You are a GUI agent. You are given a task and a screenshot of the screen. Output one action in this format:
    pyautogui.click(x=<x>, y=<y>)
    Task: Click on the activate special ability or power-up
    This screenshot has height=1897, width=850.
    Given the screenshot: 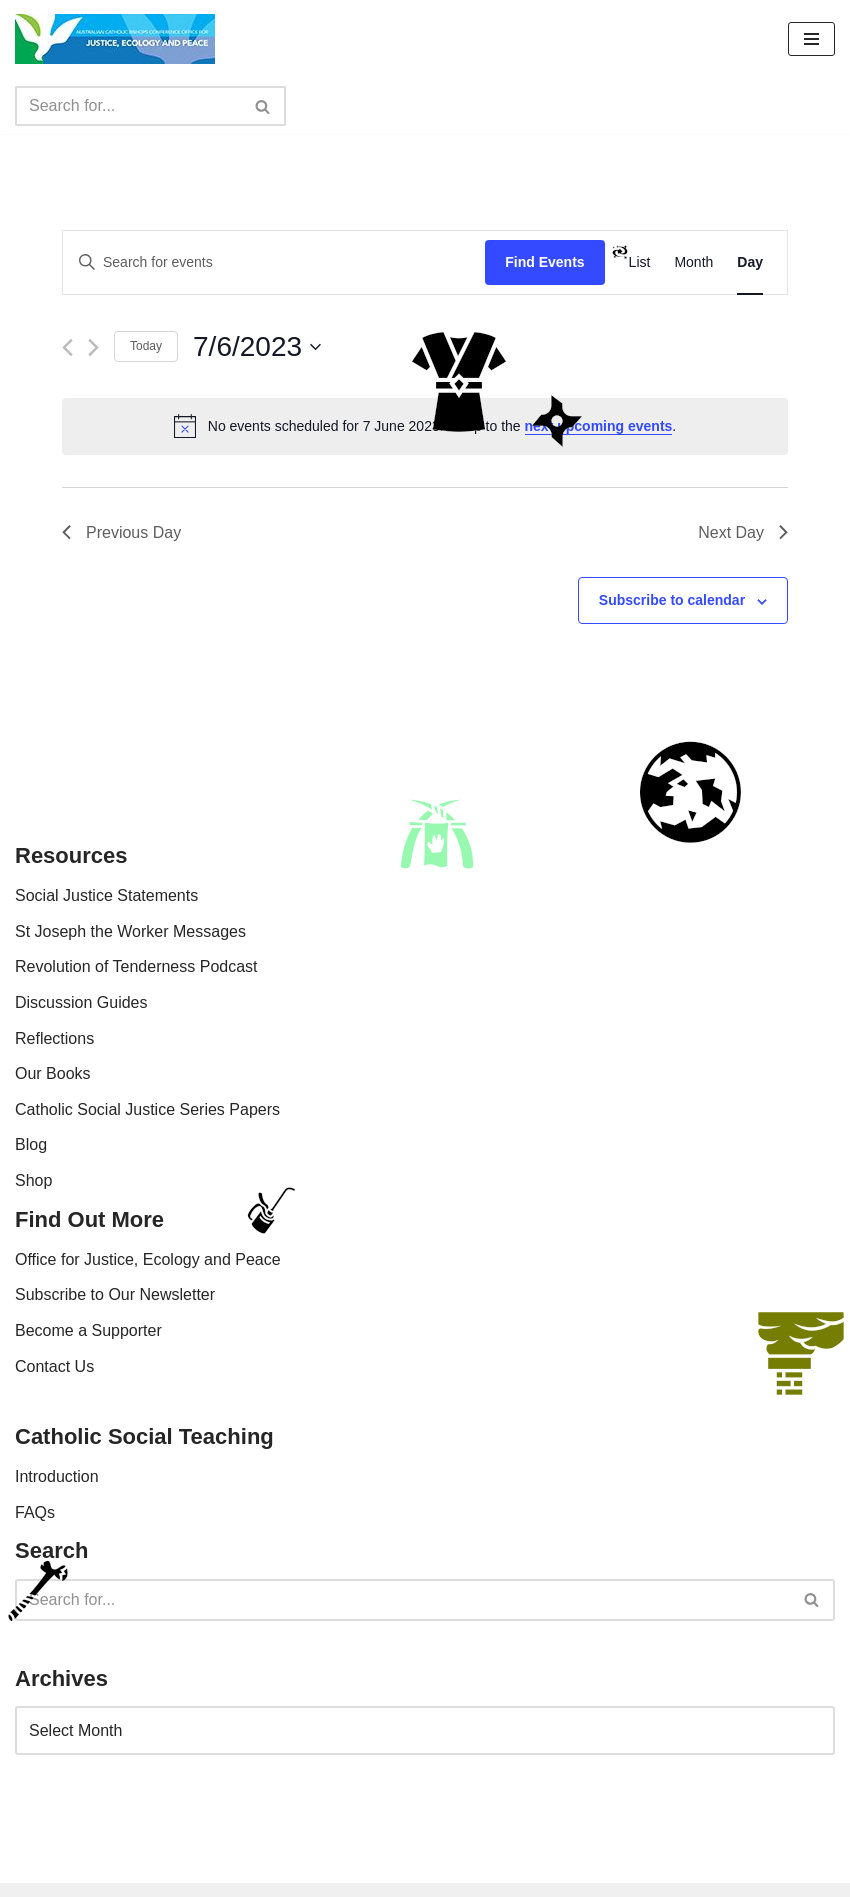 What is the action you would take?
    pyautogui.click(x=620, y=252)
    